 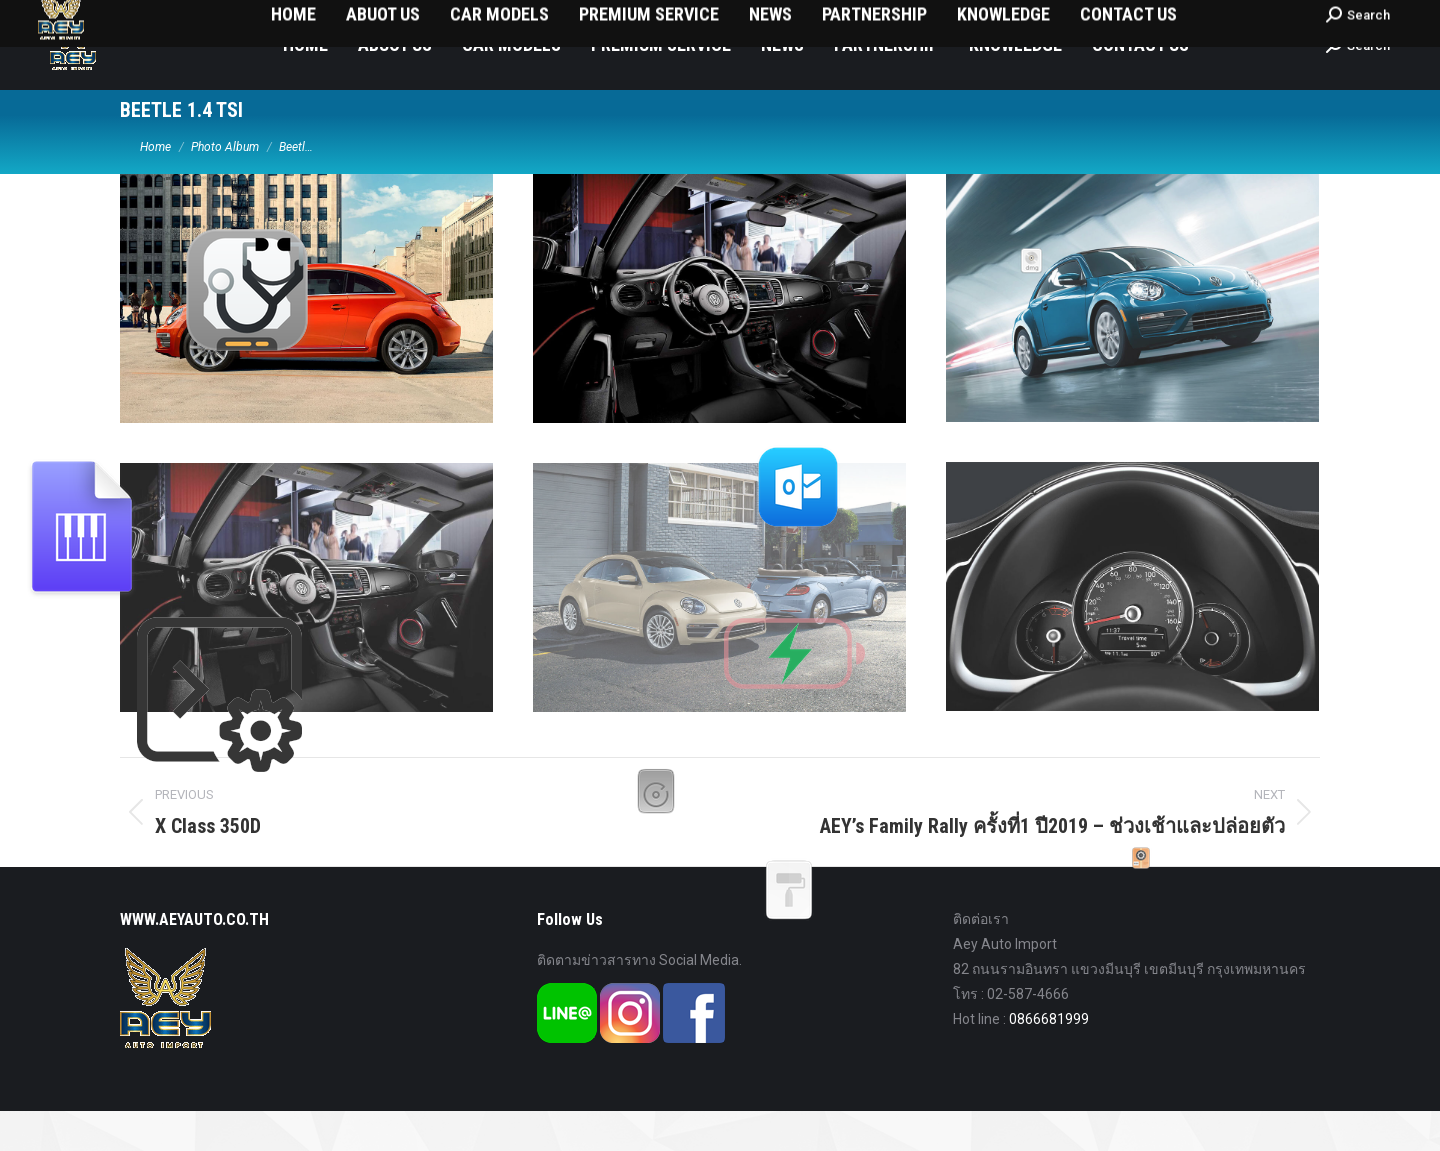 I want to click on indicates package installation or setup in progress, so click(x=1141, y=858).